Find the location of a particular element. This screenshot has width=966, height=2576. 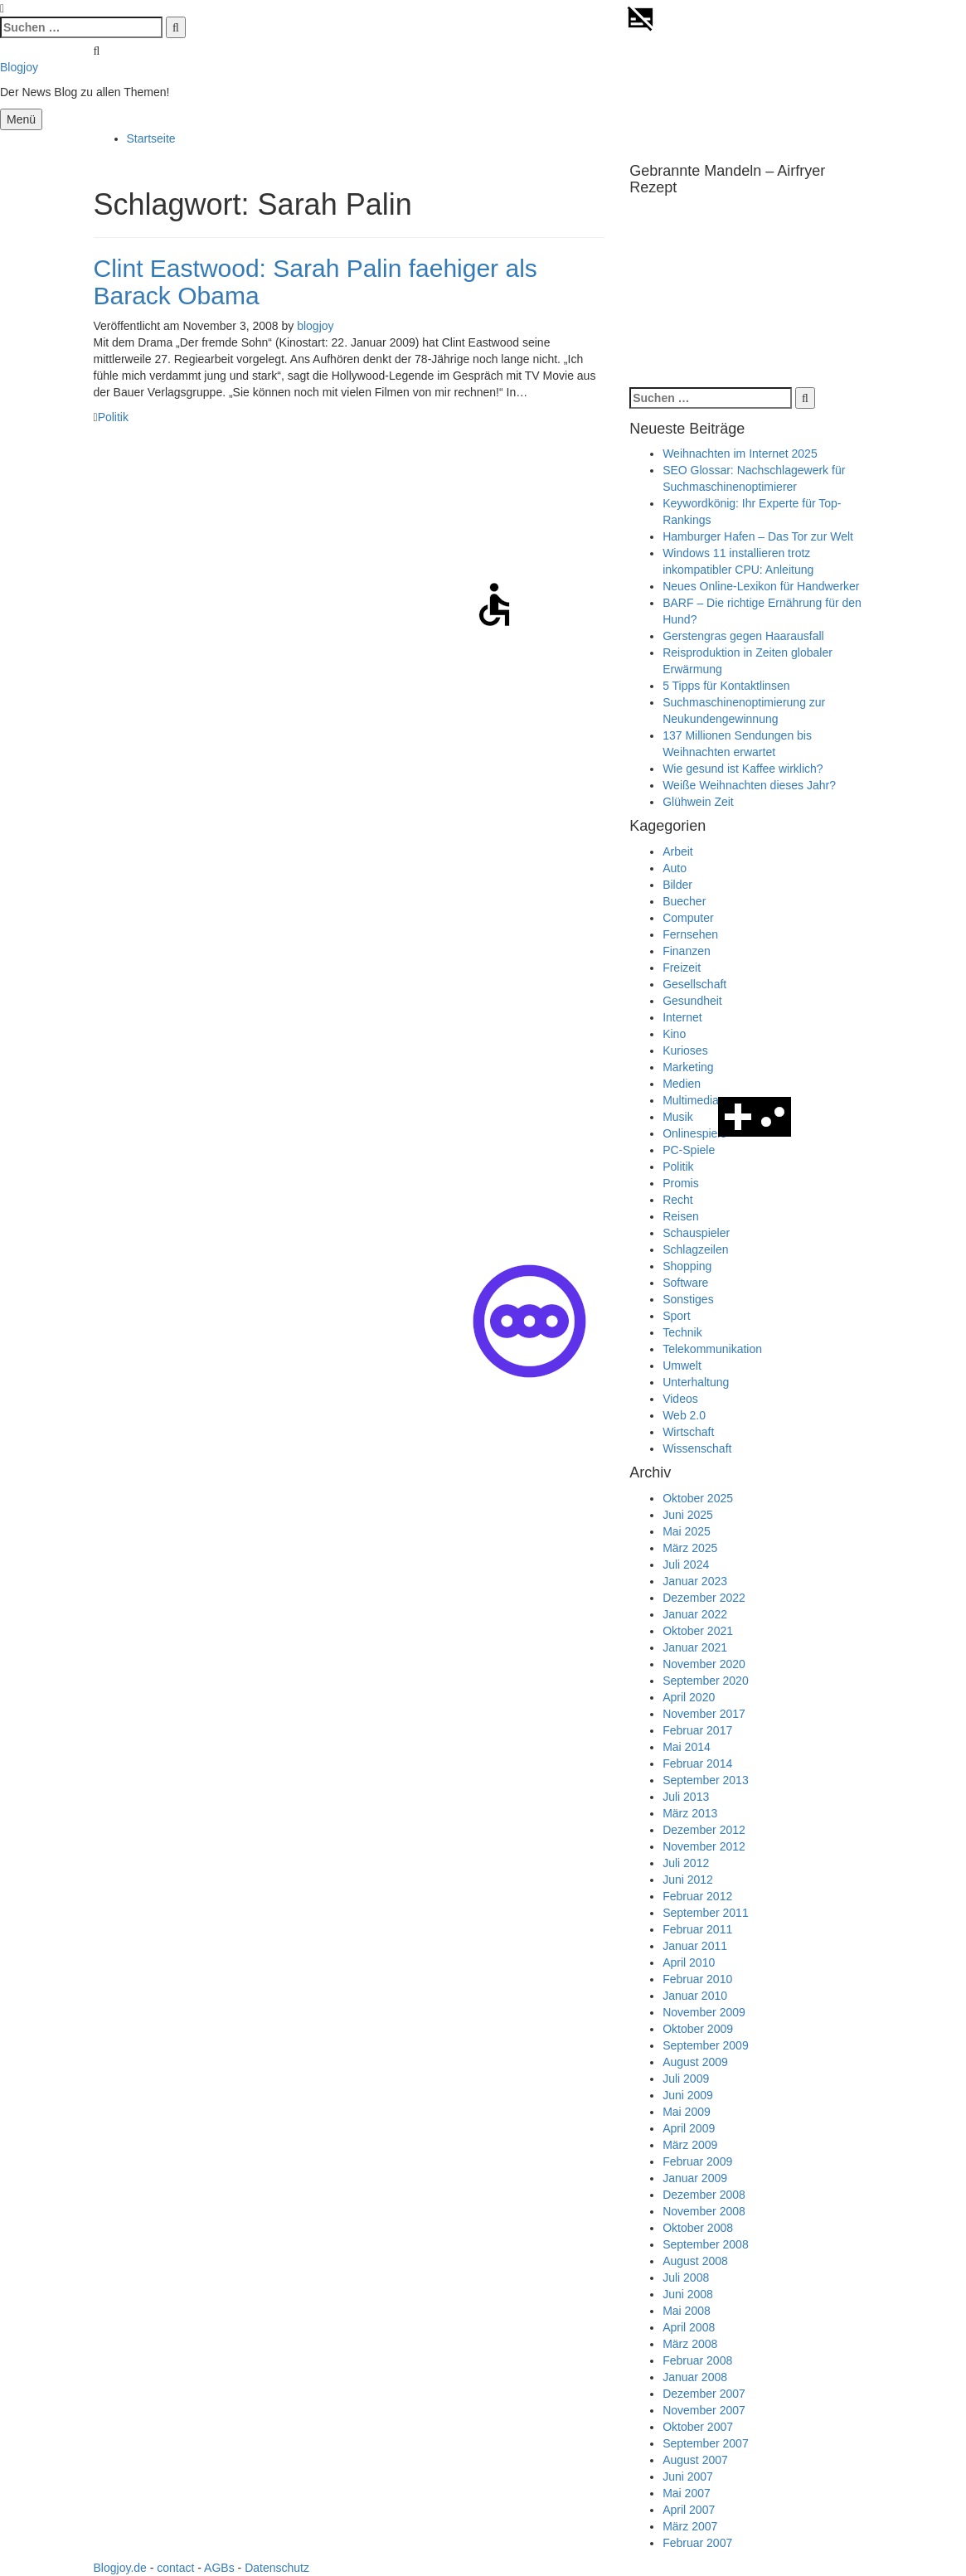

open Letterboxd app is located at coordinates (529, 1321).